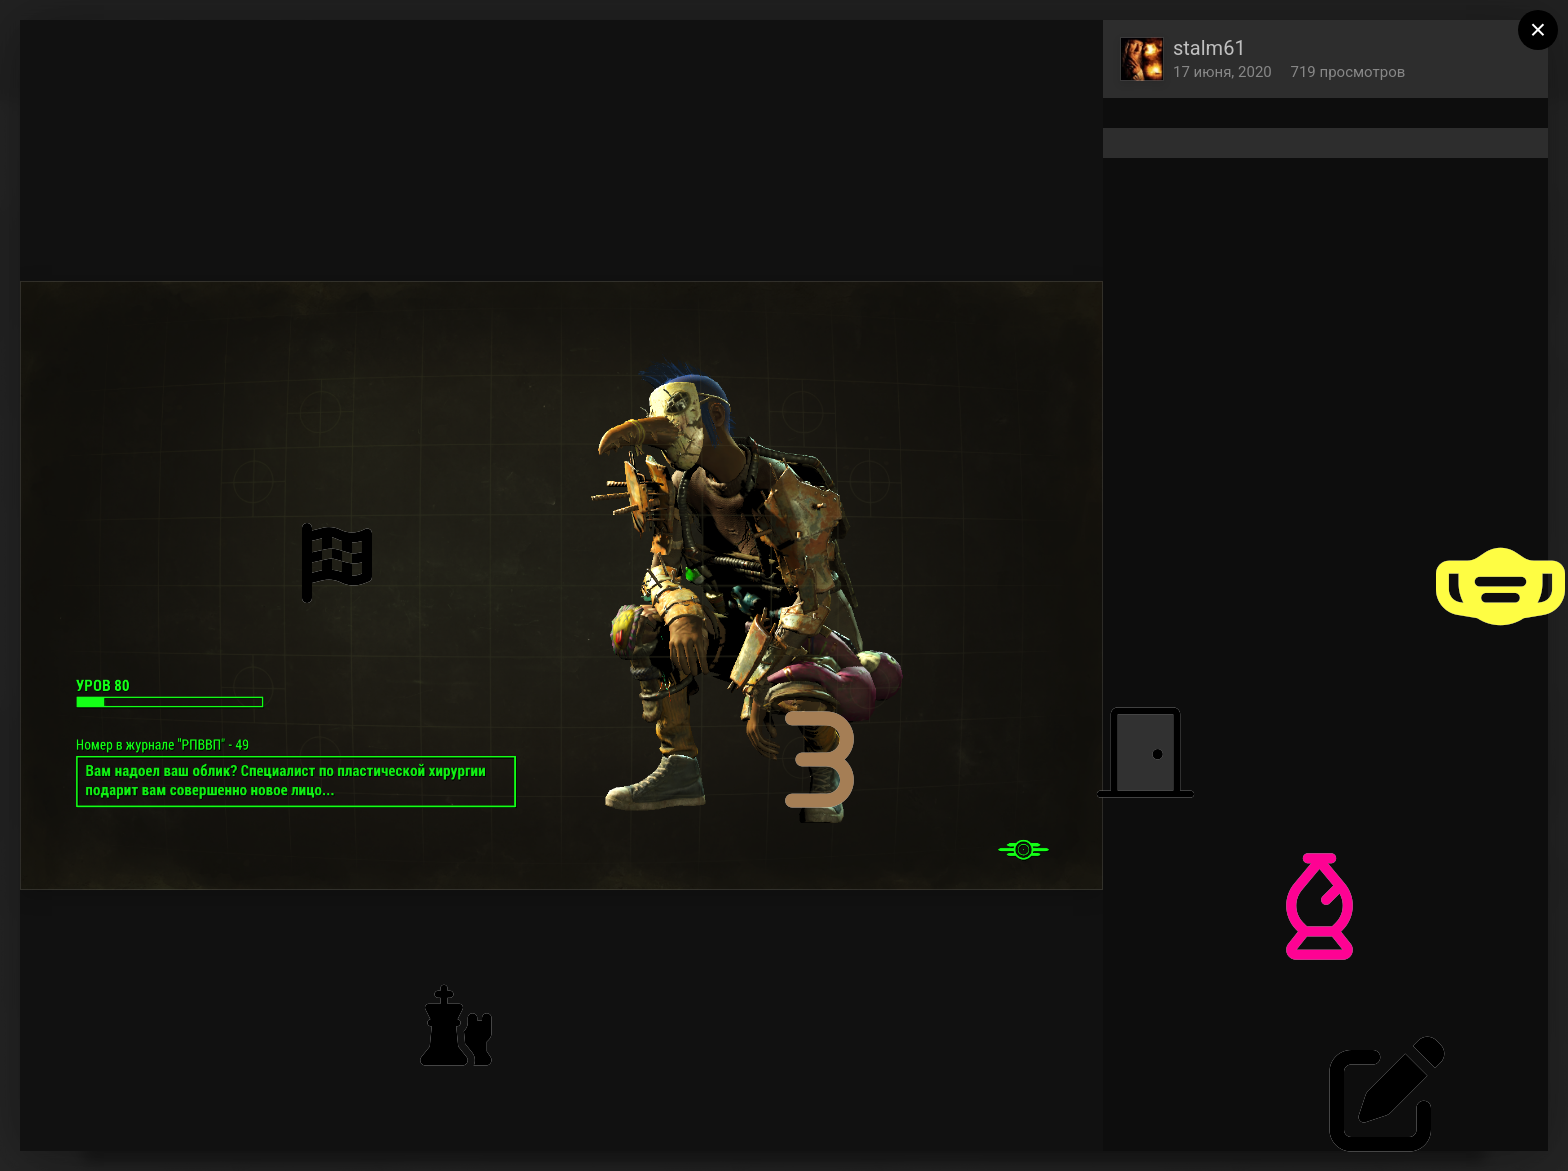 The image size is (1568, 1171). What do you see at coordinates (1319, 906) in the screenshot?
I see `select the bishop piece in a chess game` at bounding box center [1319, 906].